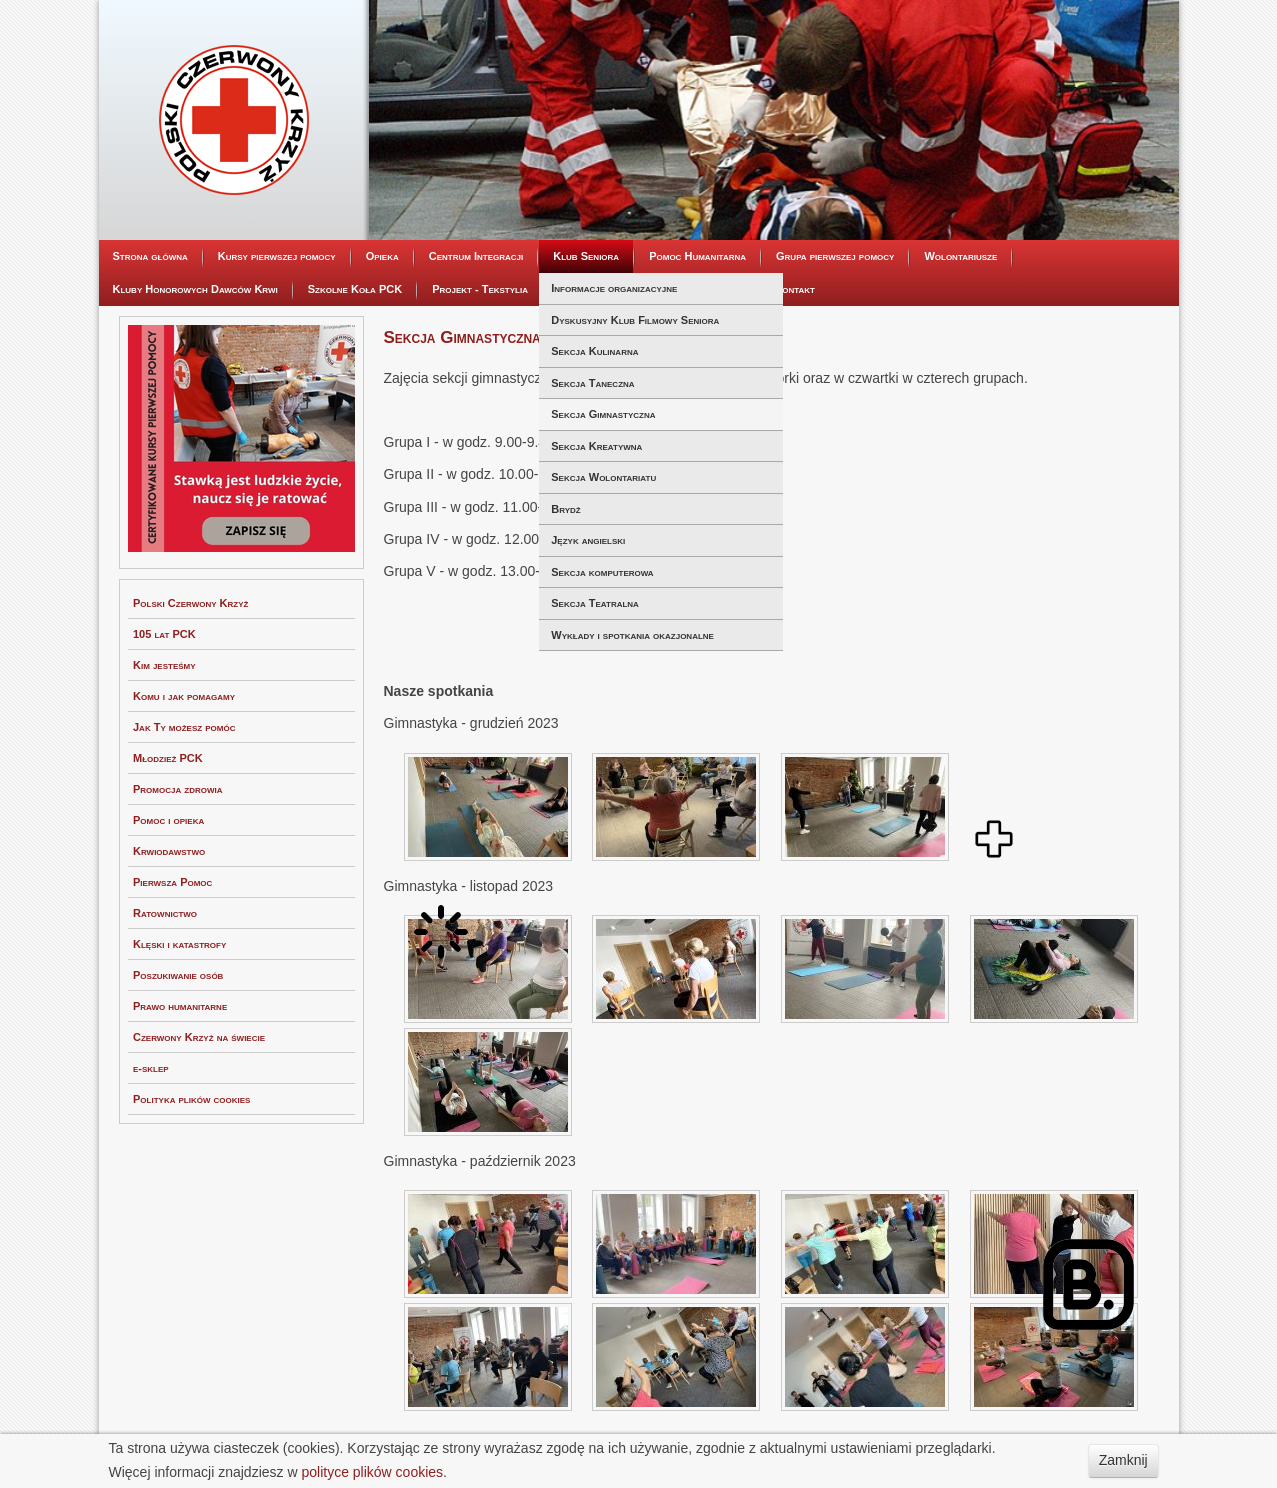 The width and height of the screenshot is (1277, 1488). I want to click on visit booking.com, so click(1088, 1284).